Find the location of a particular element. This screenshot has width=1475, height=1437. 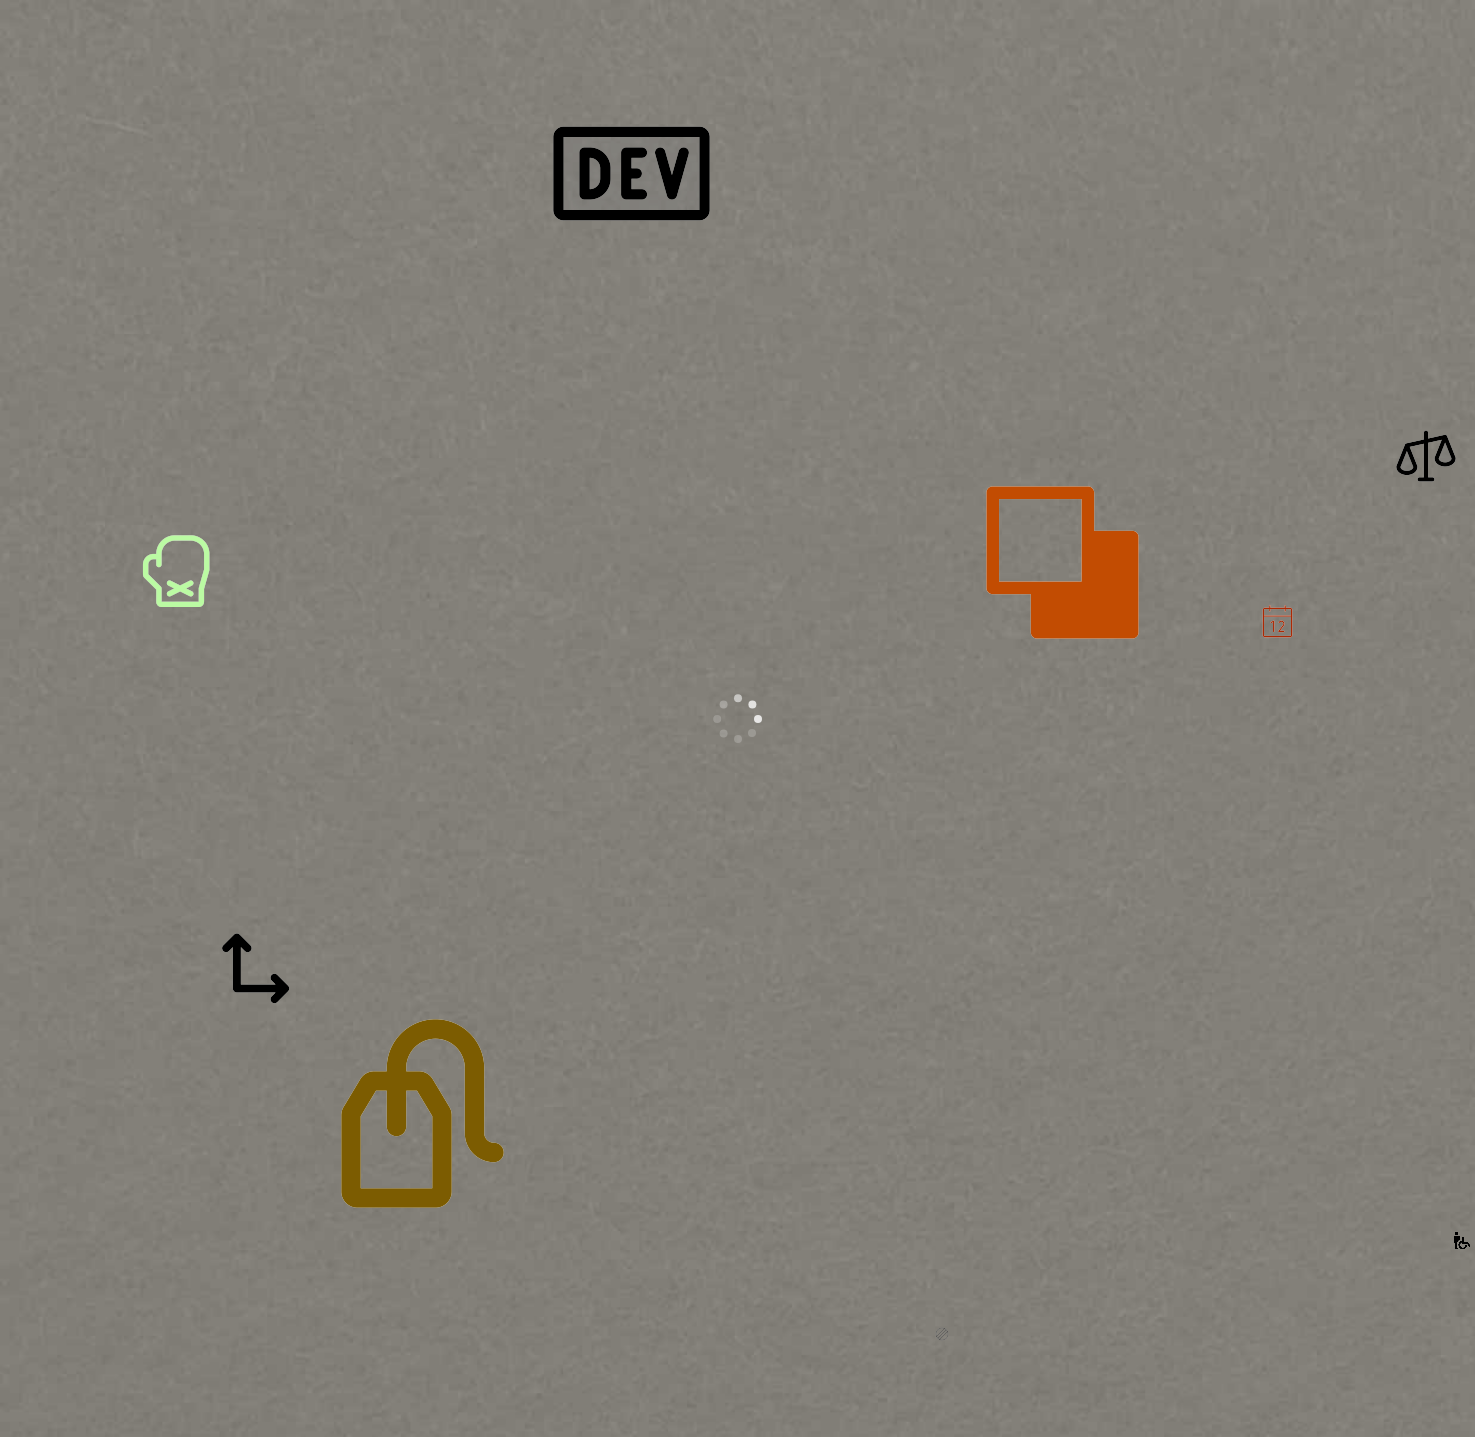

wheelchair accessible pickup location is located at coordinates (1461, 1240).